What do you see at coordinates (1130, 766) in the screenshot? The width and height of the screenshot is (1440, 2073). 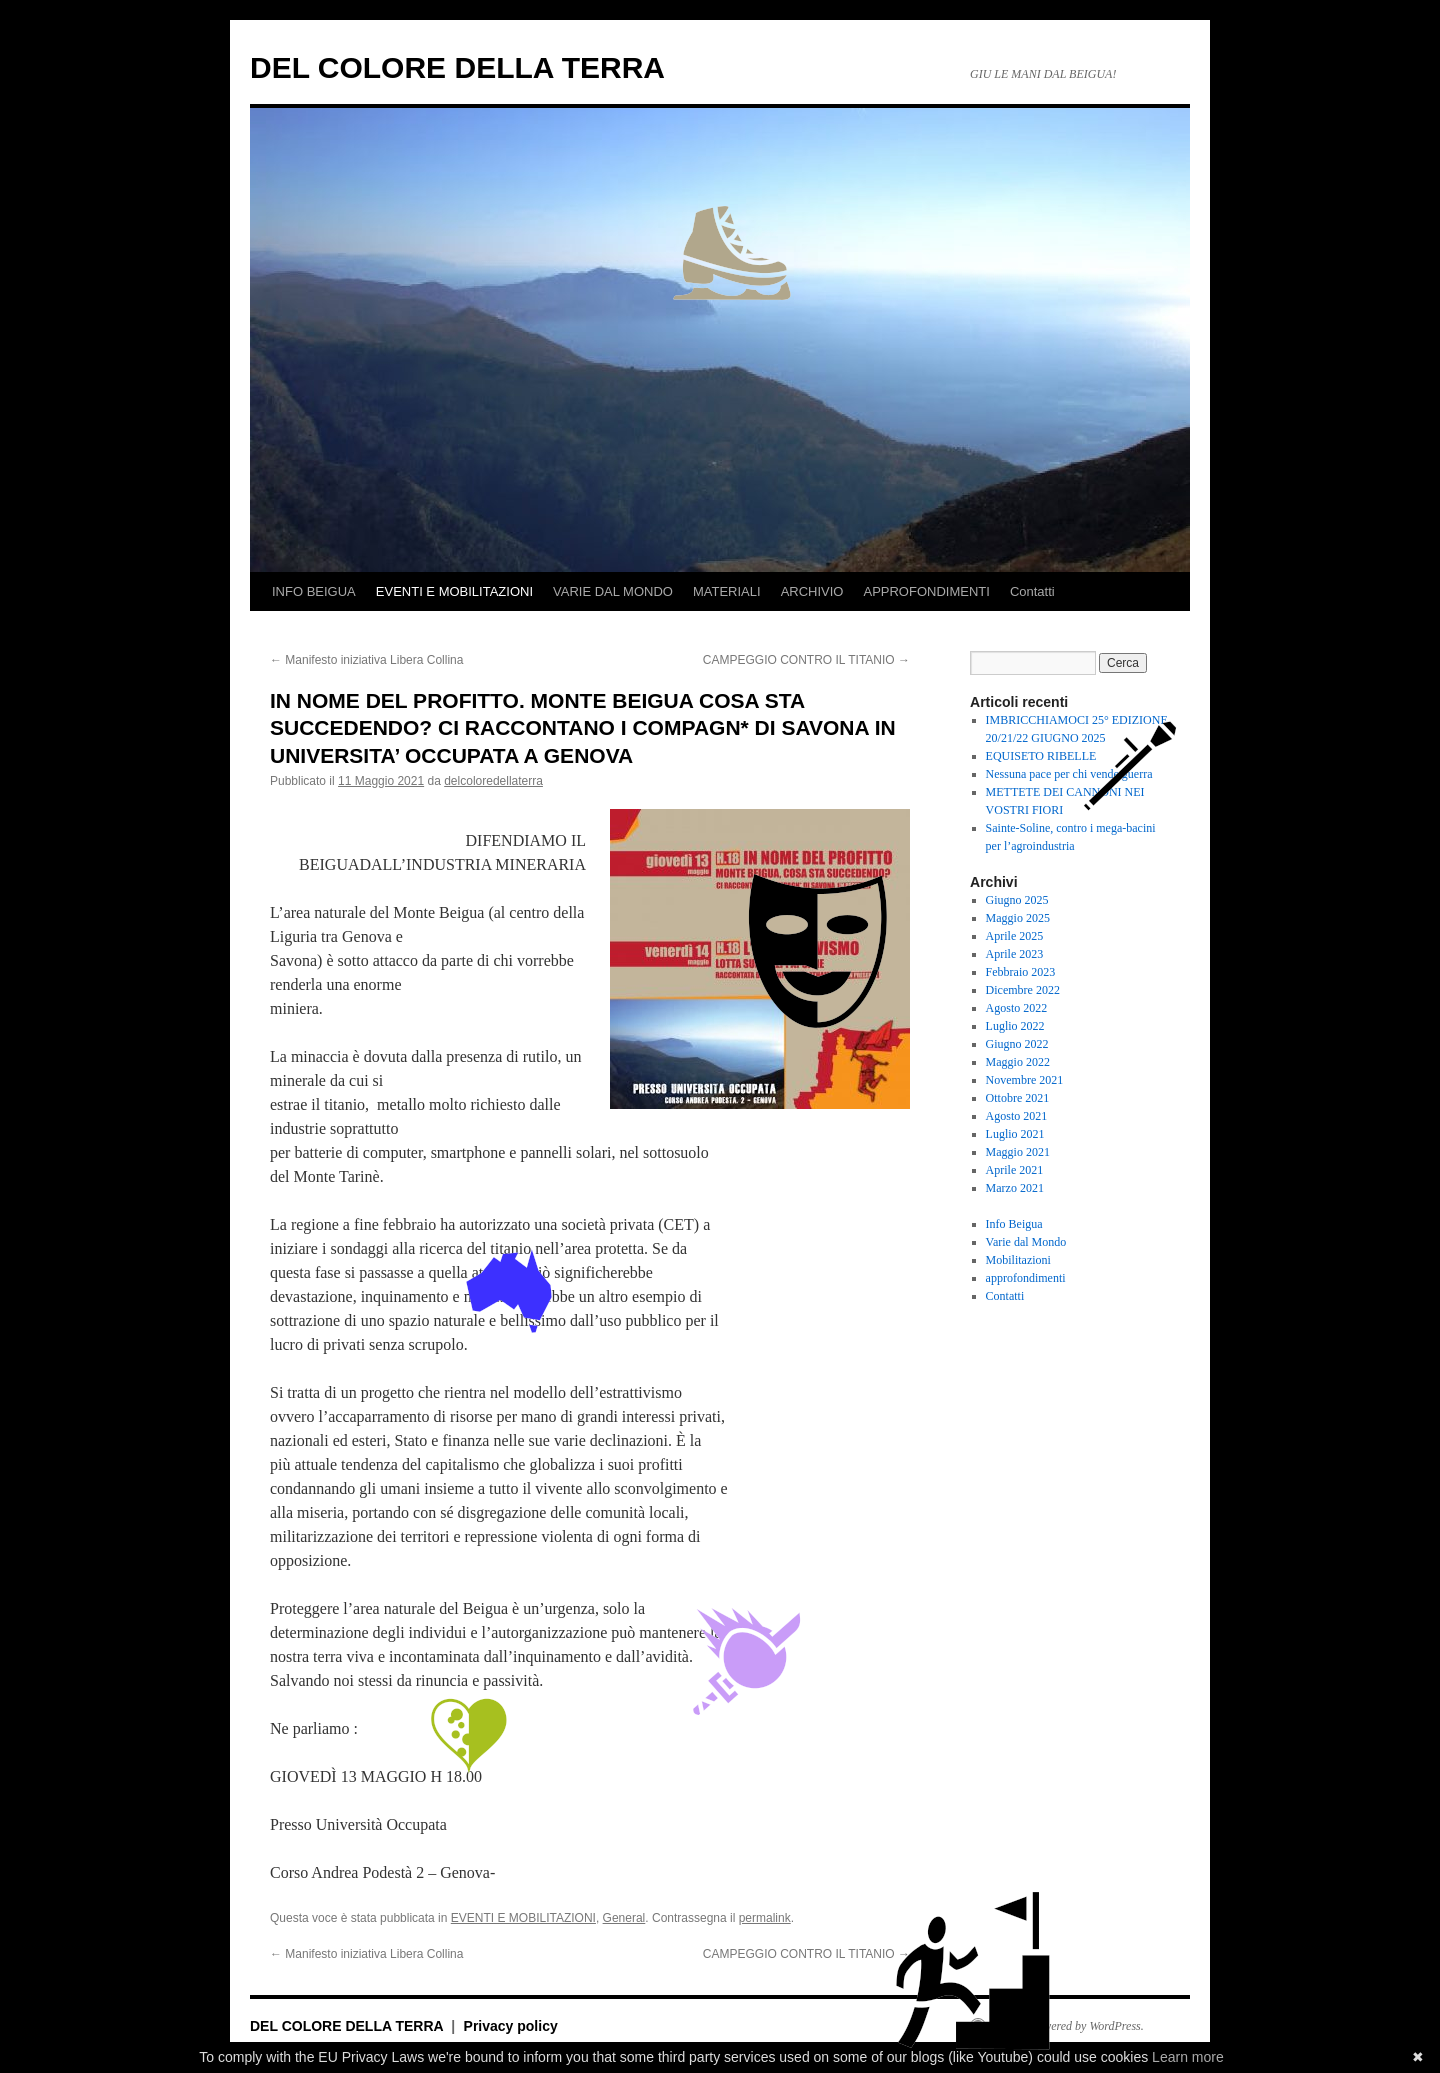 I see `select anti-tank weapon` at bounding box center [1130, 766].